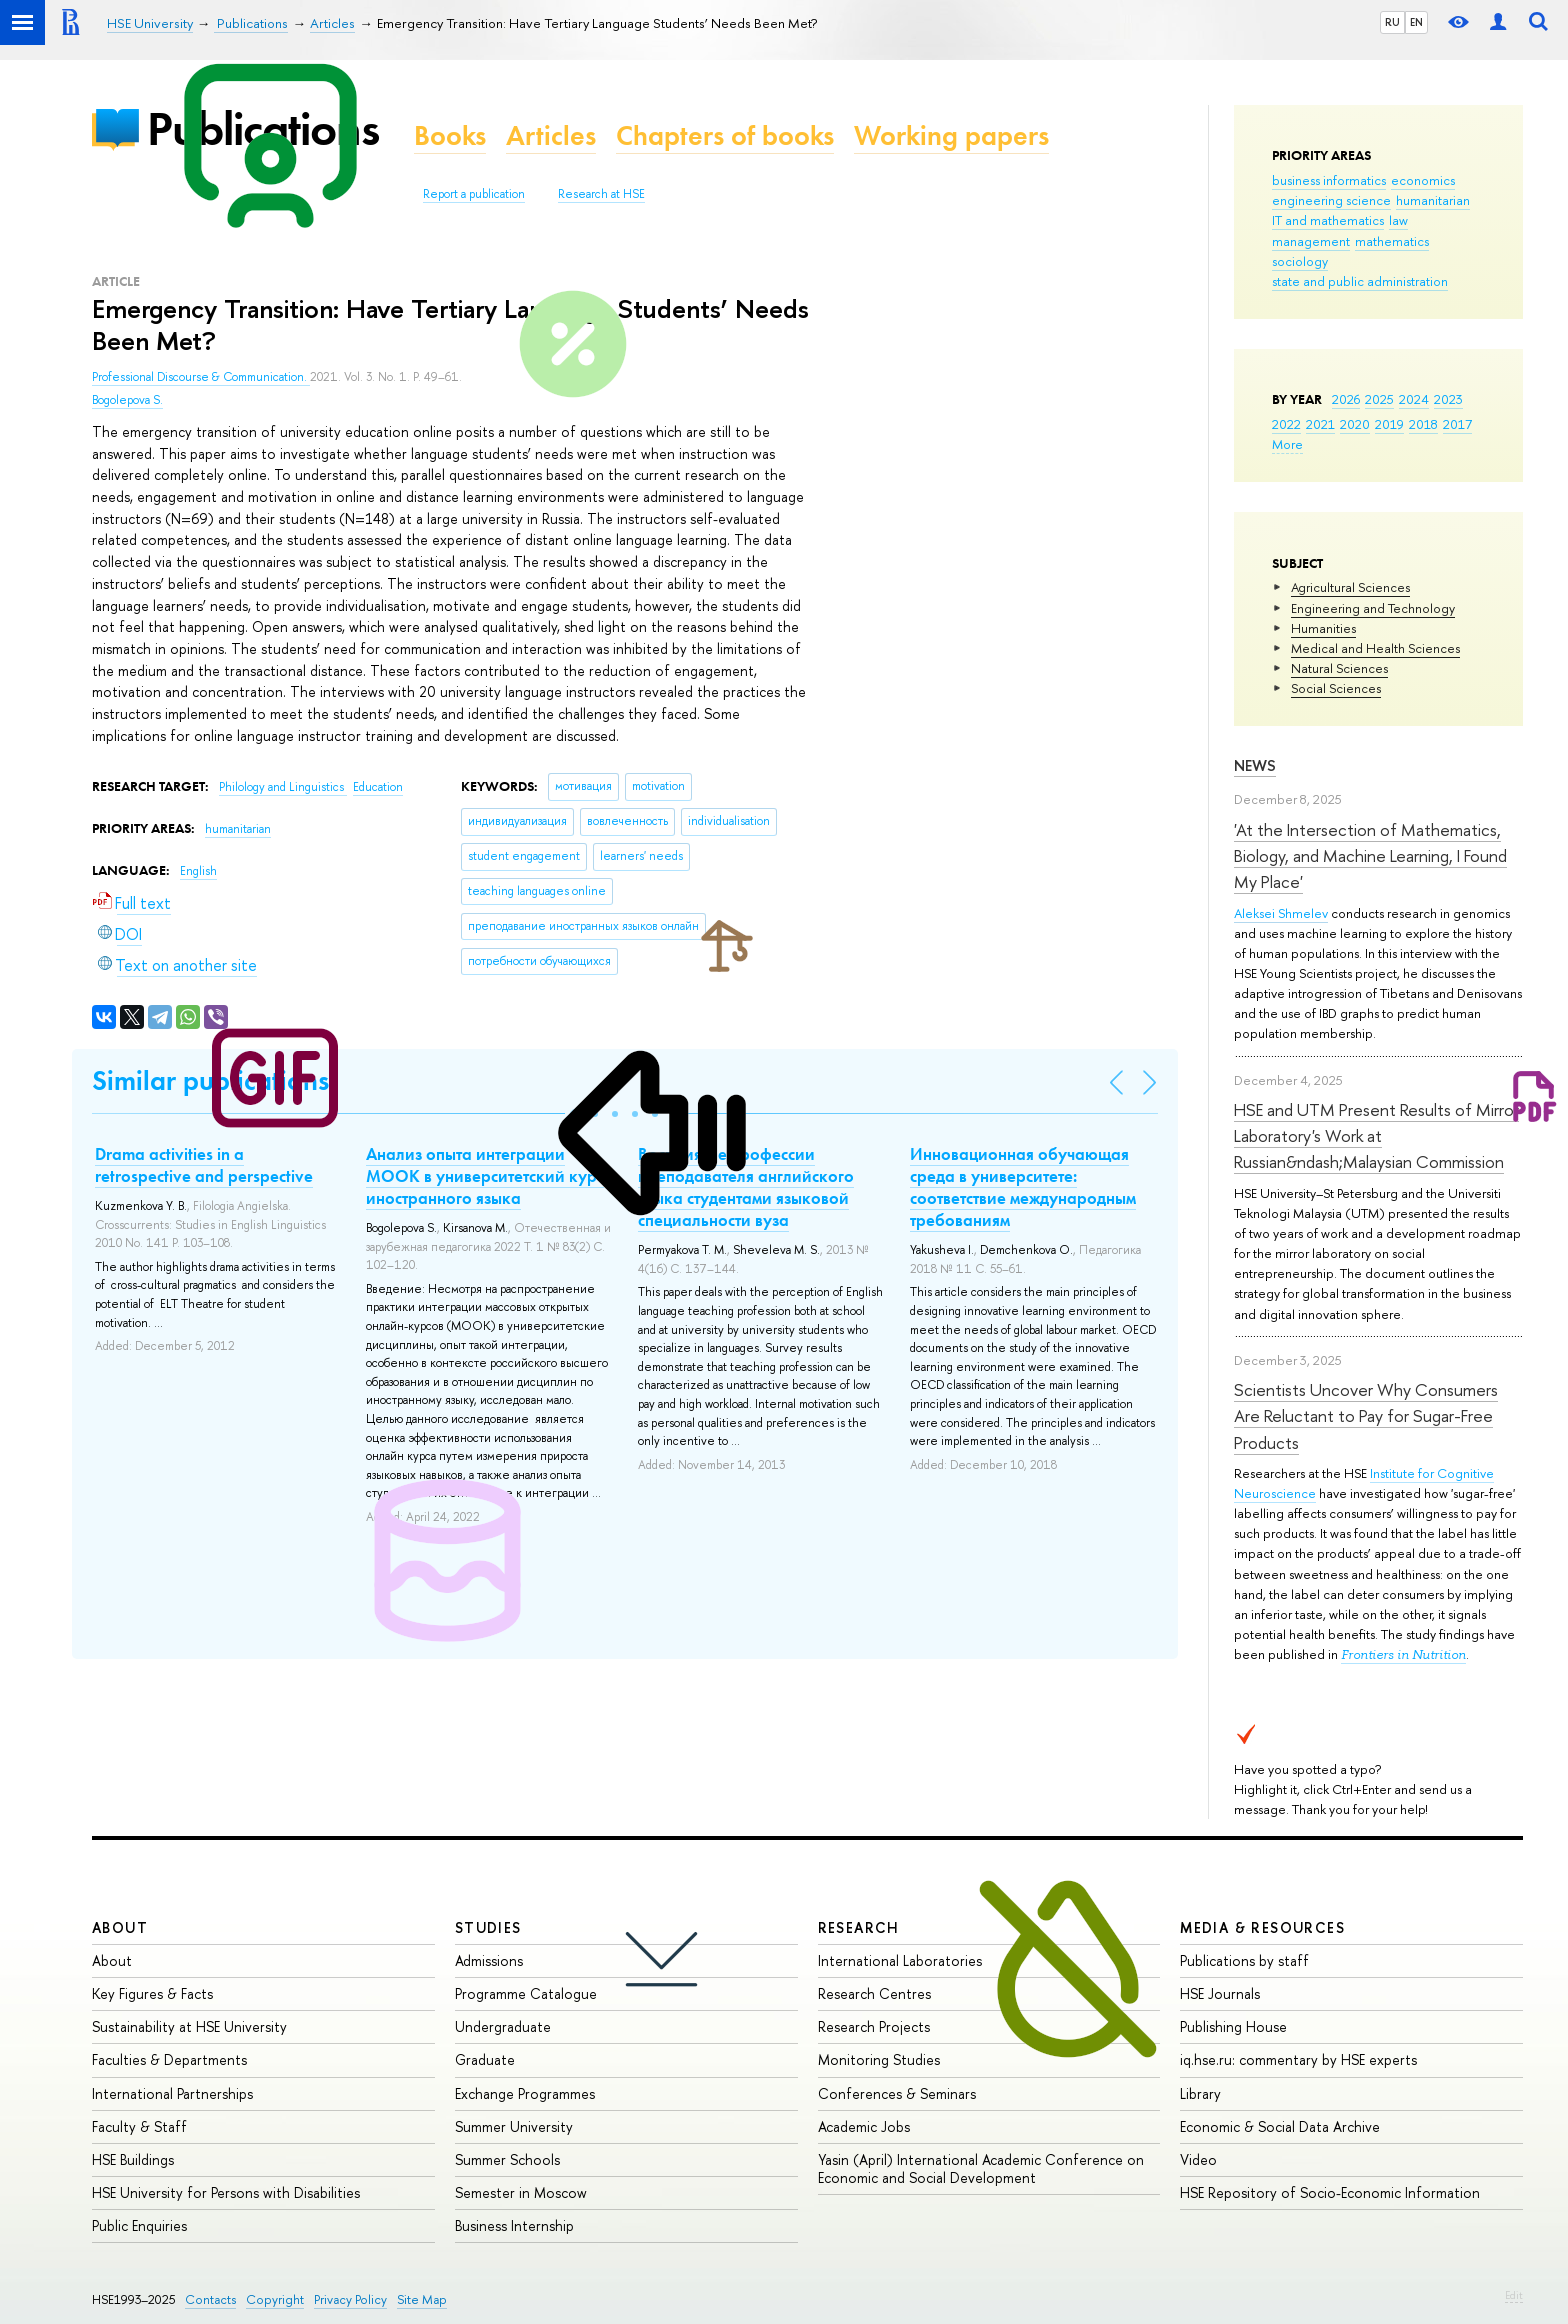 This screenshot has height=2324, width=1568. Describe the element at coordinates (447, 1560) in the screenshot. I see `indicates a database security breach or data leak` at that location.